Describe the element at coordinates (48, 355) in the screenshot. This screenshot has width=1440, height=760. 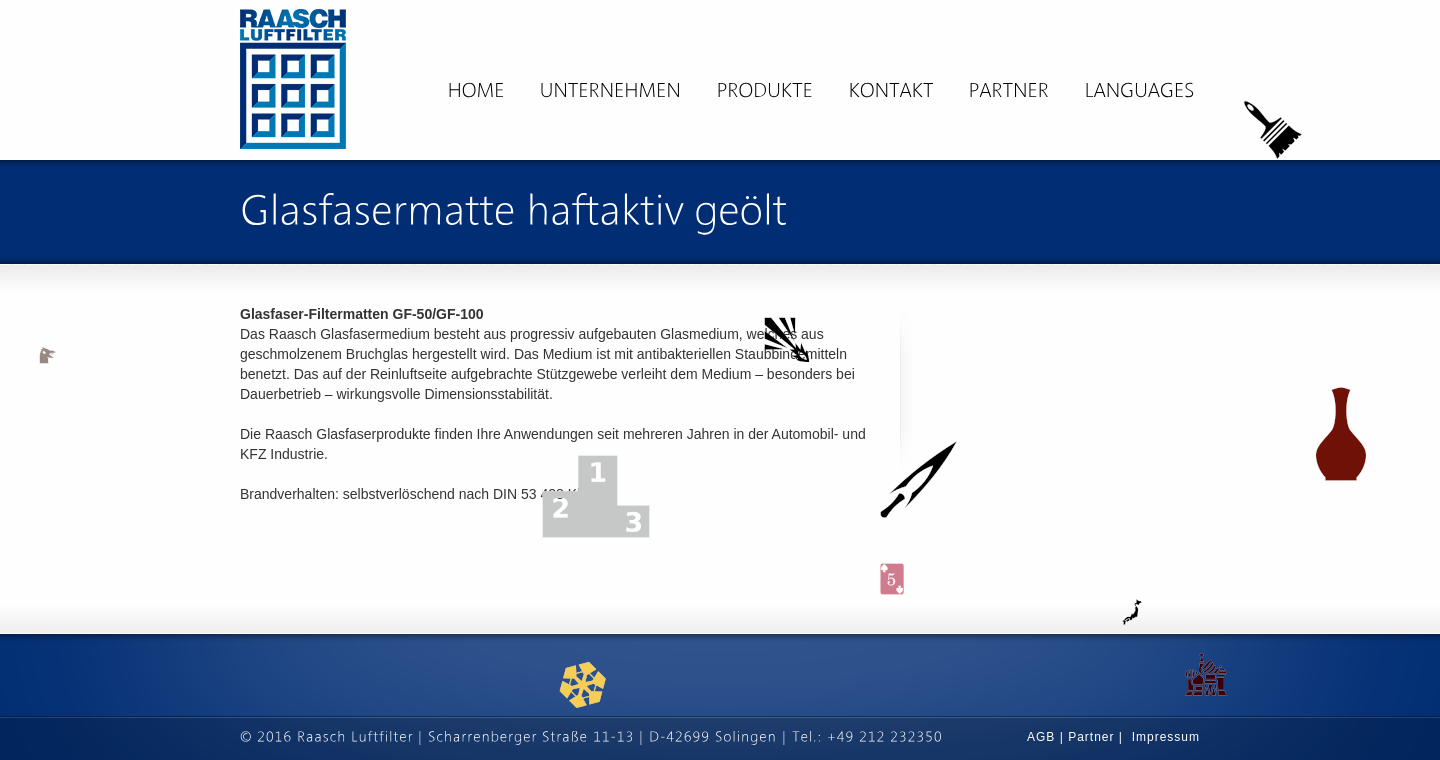
I see `share to twitter` at that location.